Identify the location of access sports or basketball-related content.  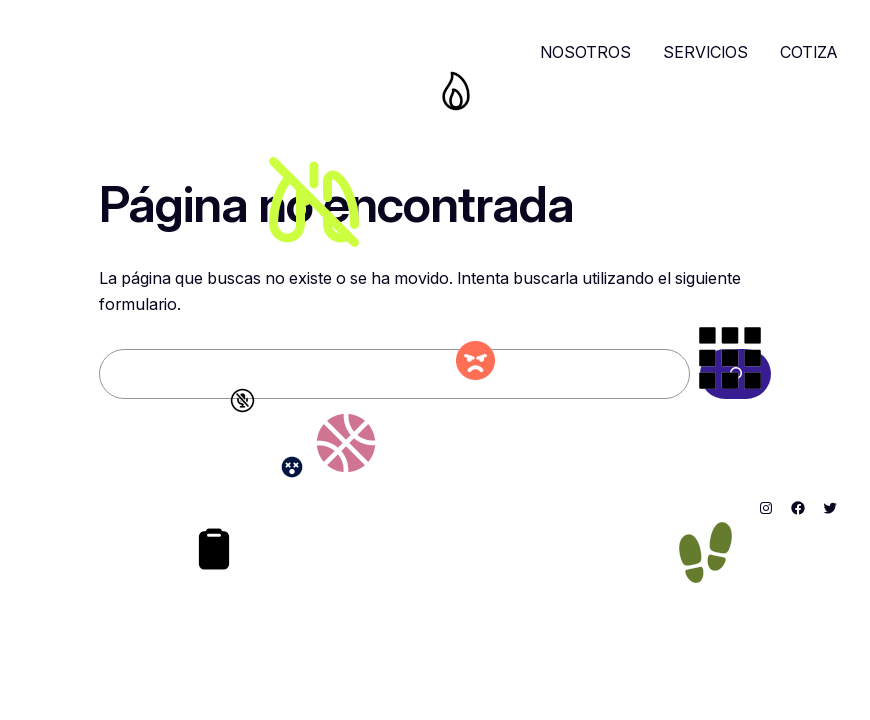
(346, 443).